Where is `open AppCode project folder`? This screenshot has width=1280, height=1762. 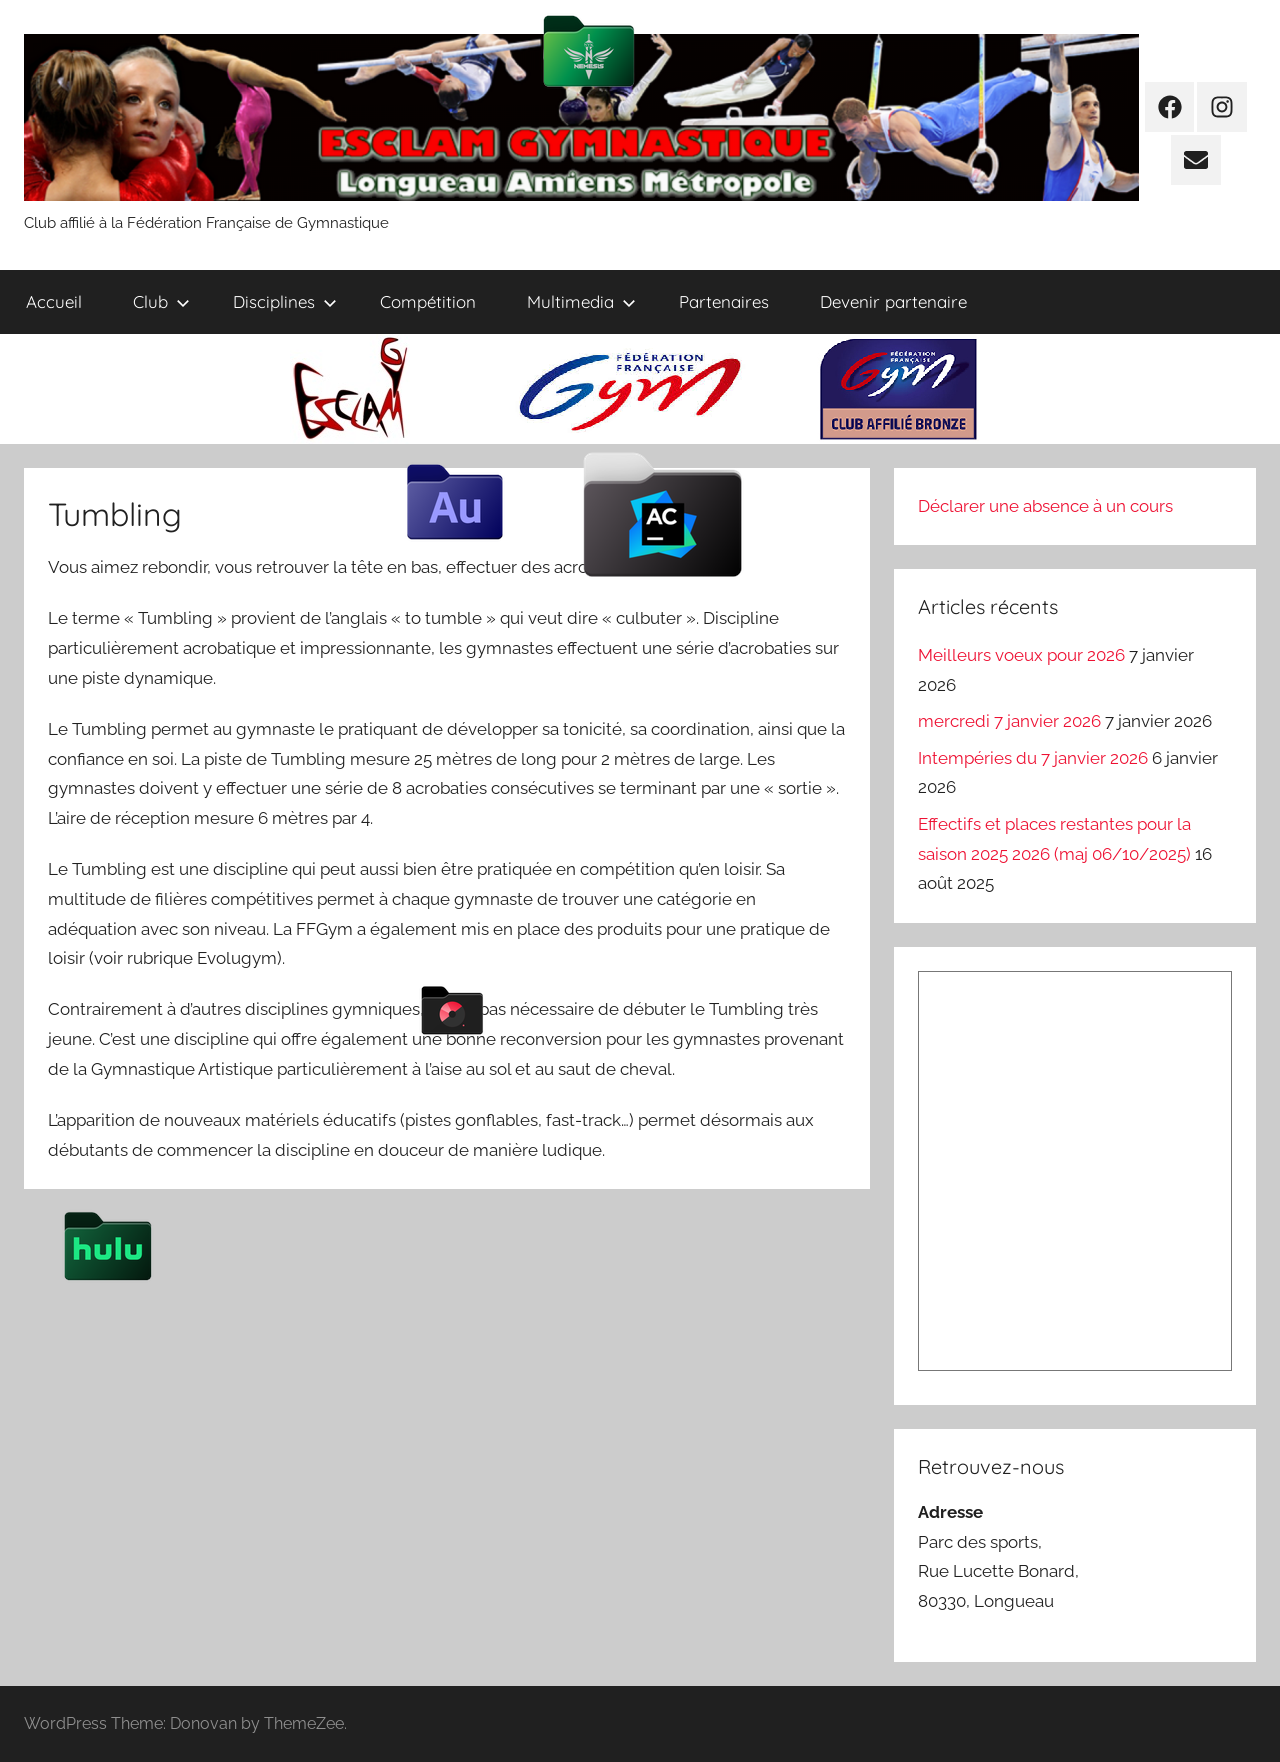
open AppCode project folder is located at coordinates (662, 519).